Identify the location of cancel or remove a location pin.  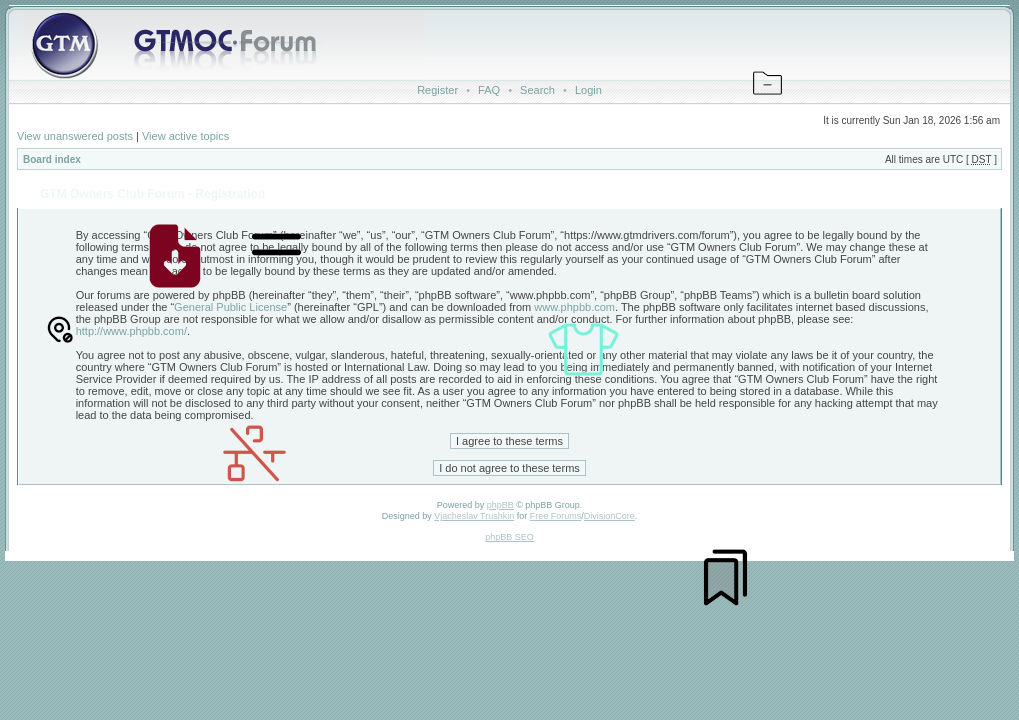
(59, 329).